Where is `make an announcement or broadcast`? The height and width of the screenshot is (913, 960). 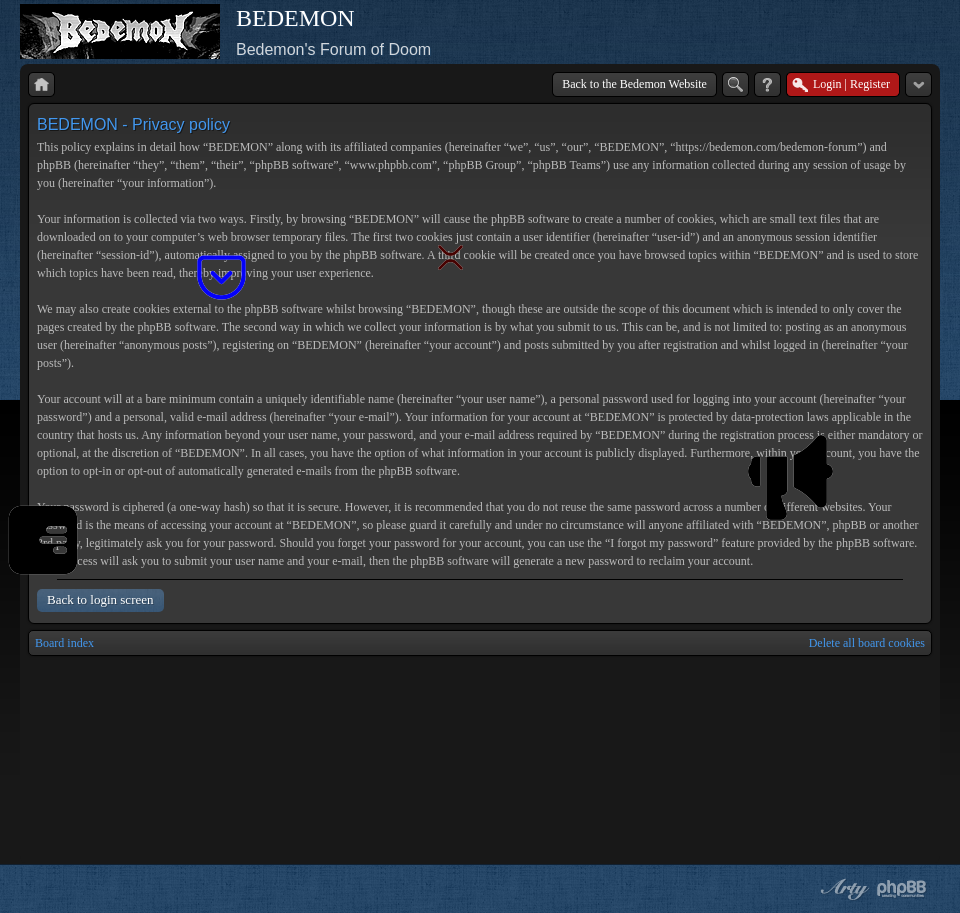 make an announcement or broadcast is located at coordinates (790, 477).